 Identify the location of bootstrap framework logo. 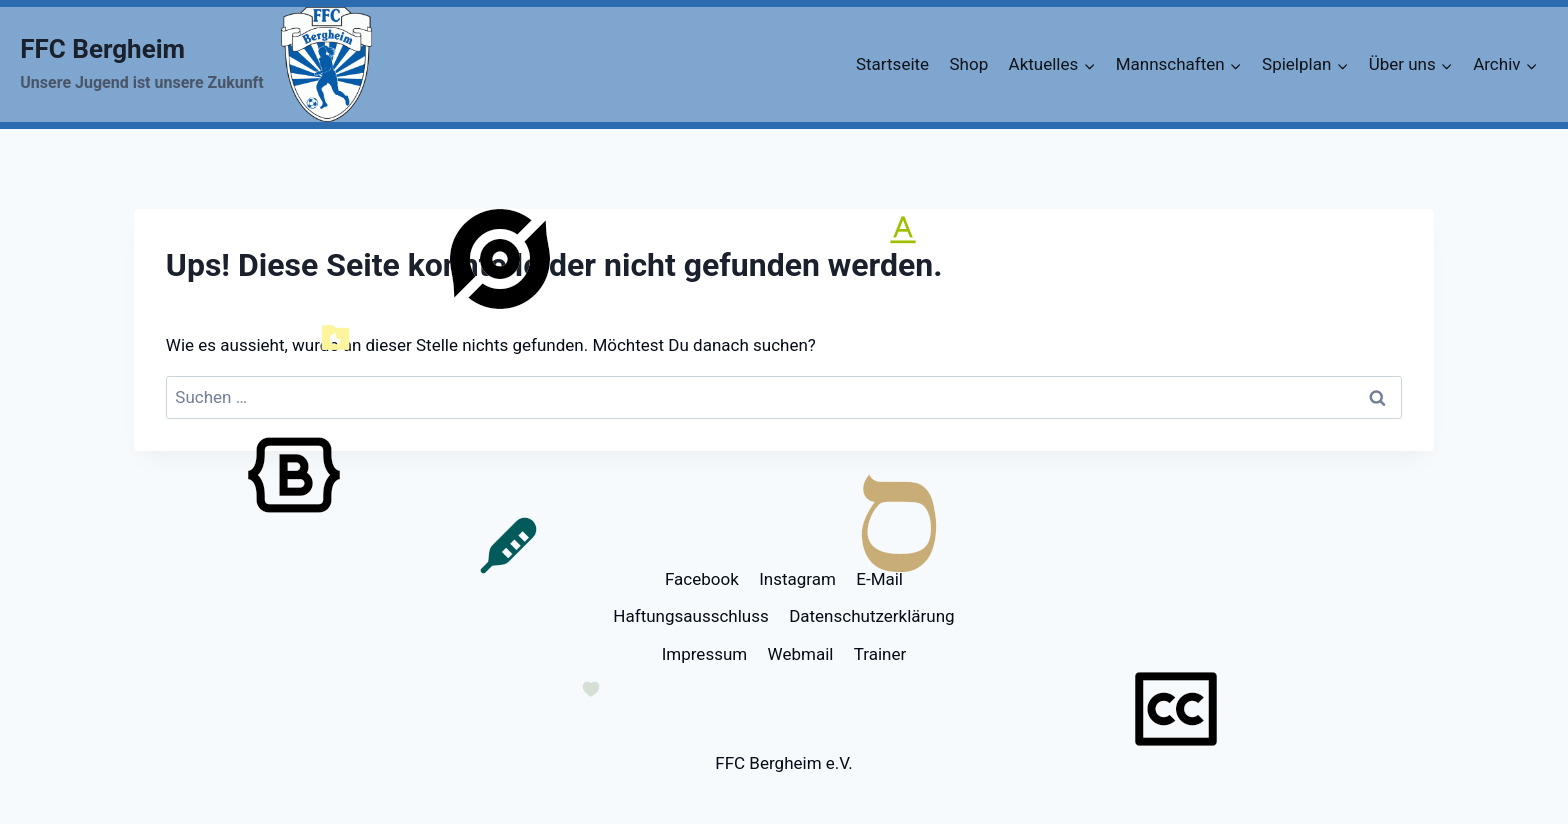
(294, 475).